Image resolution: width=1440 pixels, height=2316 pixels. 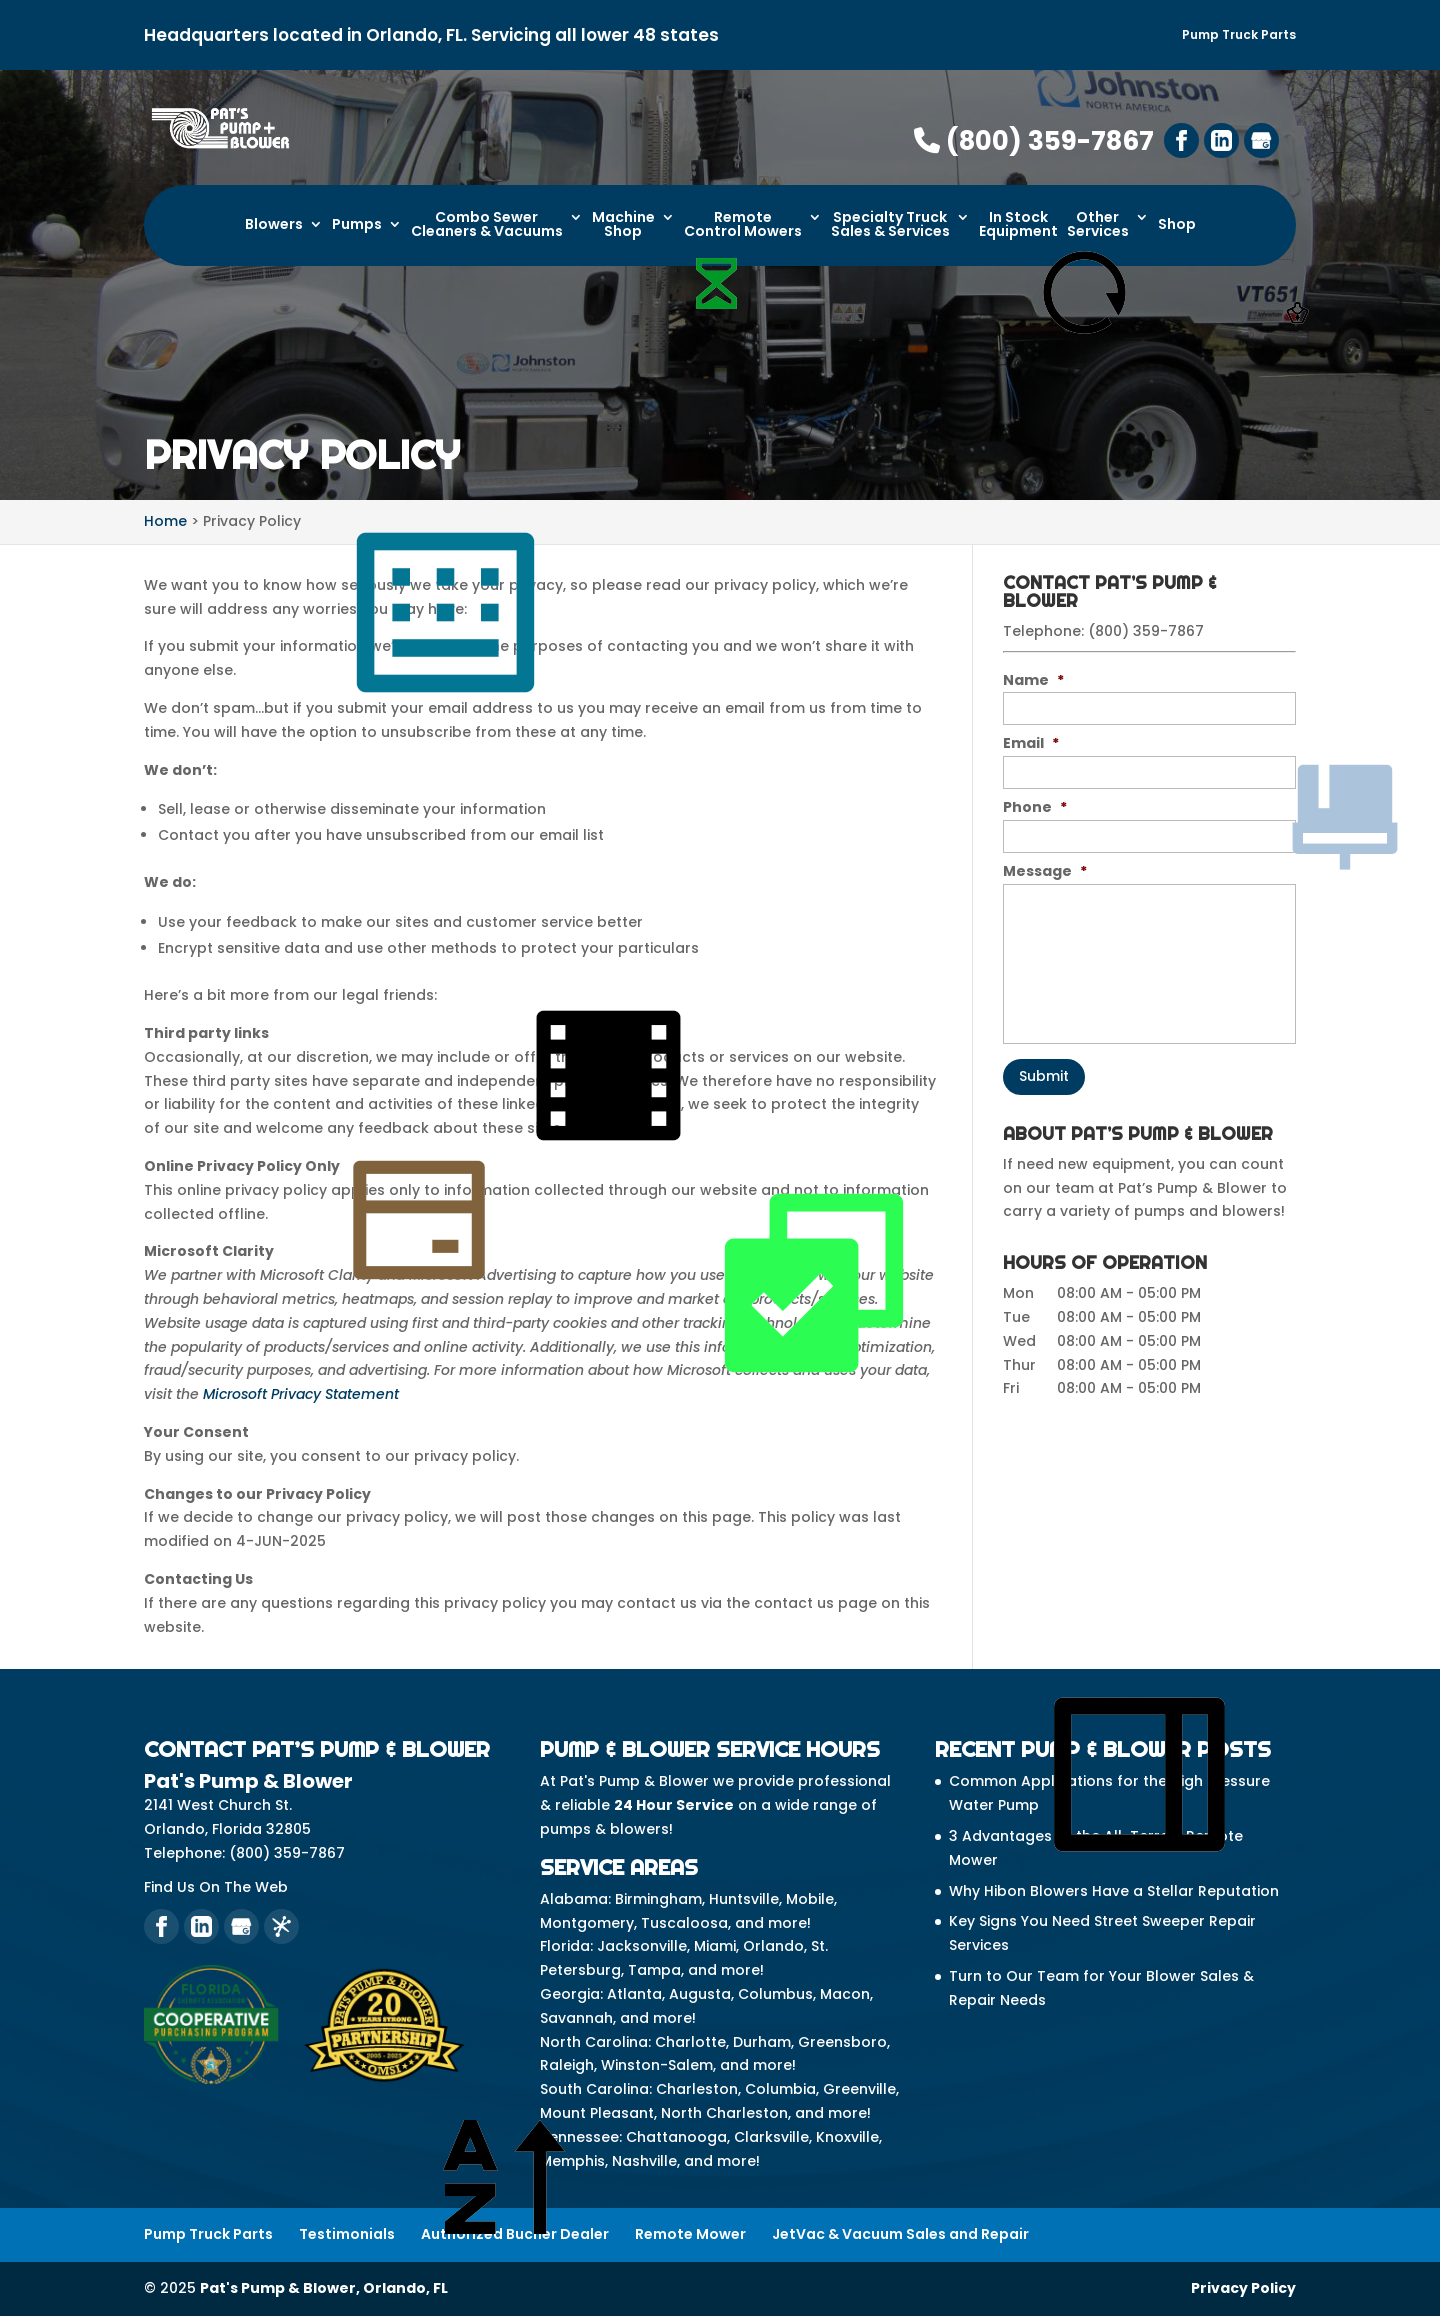 I want to click on switch to right sidebar layout, so click(x=1139, y=1774).